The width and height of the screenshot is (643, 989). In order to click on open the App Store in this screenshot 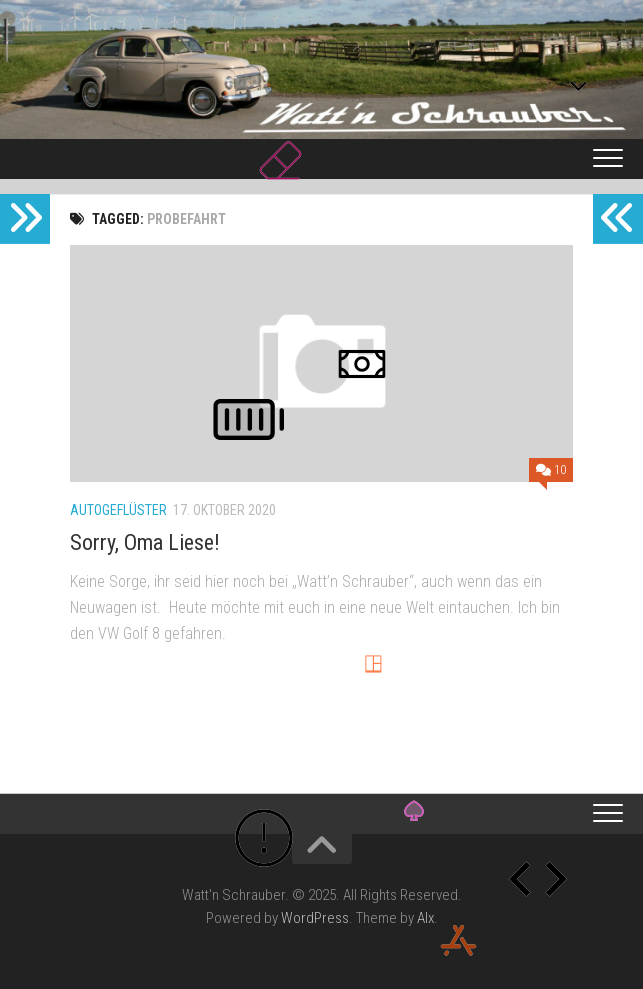, I will do `click(458, 941)`.